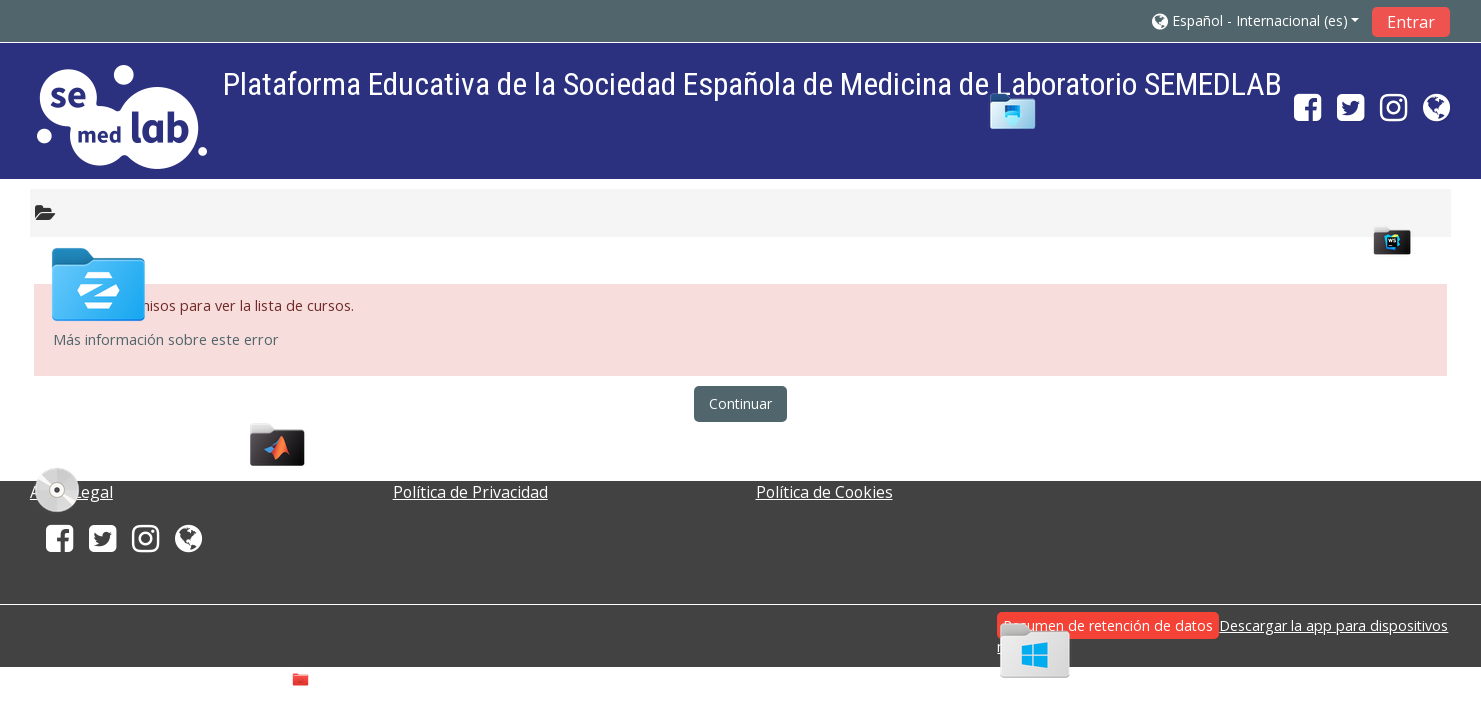 The image size is (1481, 720). I want to click on open zorin os system folder, so click(98, 287).